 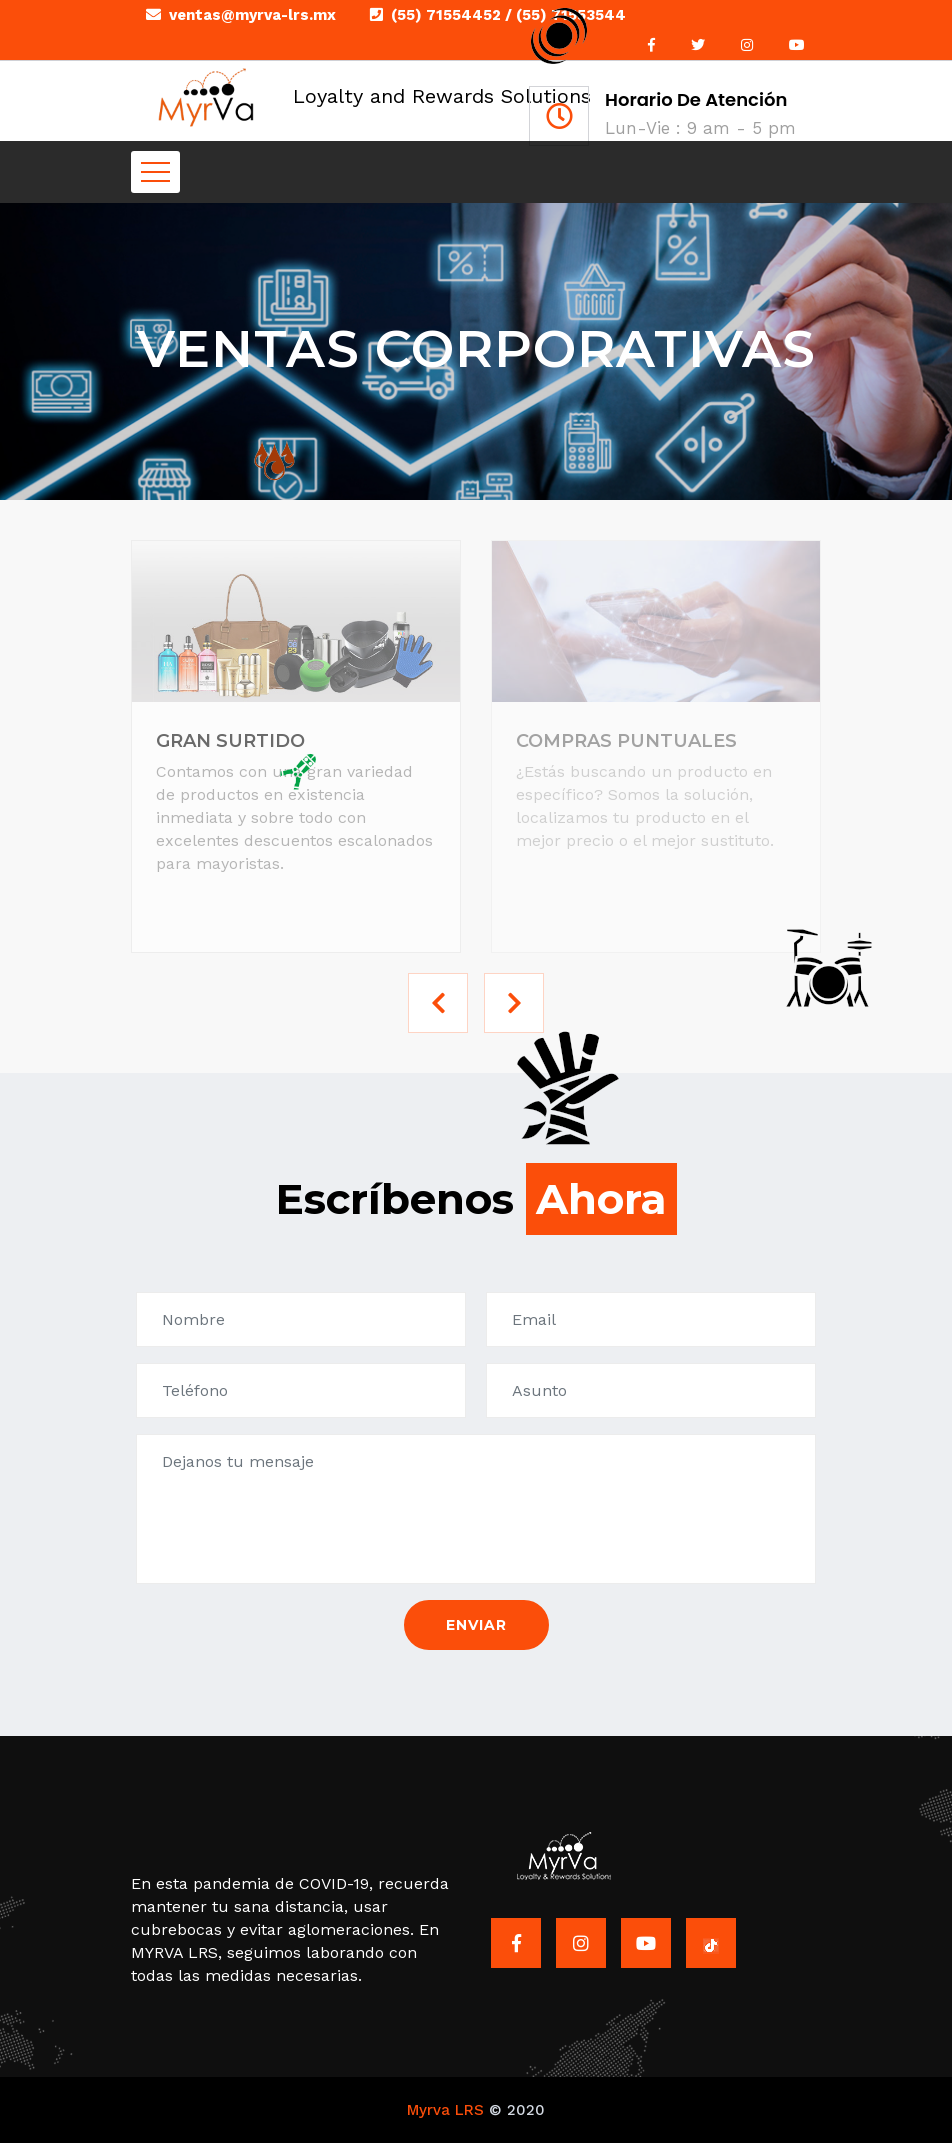 What do you see at coordinates (559, 35) in the screenshot?
I see `indicates vibration or haptic feedback is enabled` at bounding box center [559, 35].